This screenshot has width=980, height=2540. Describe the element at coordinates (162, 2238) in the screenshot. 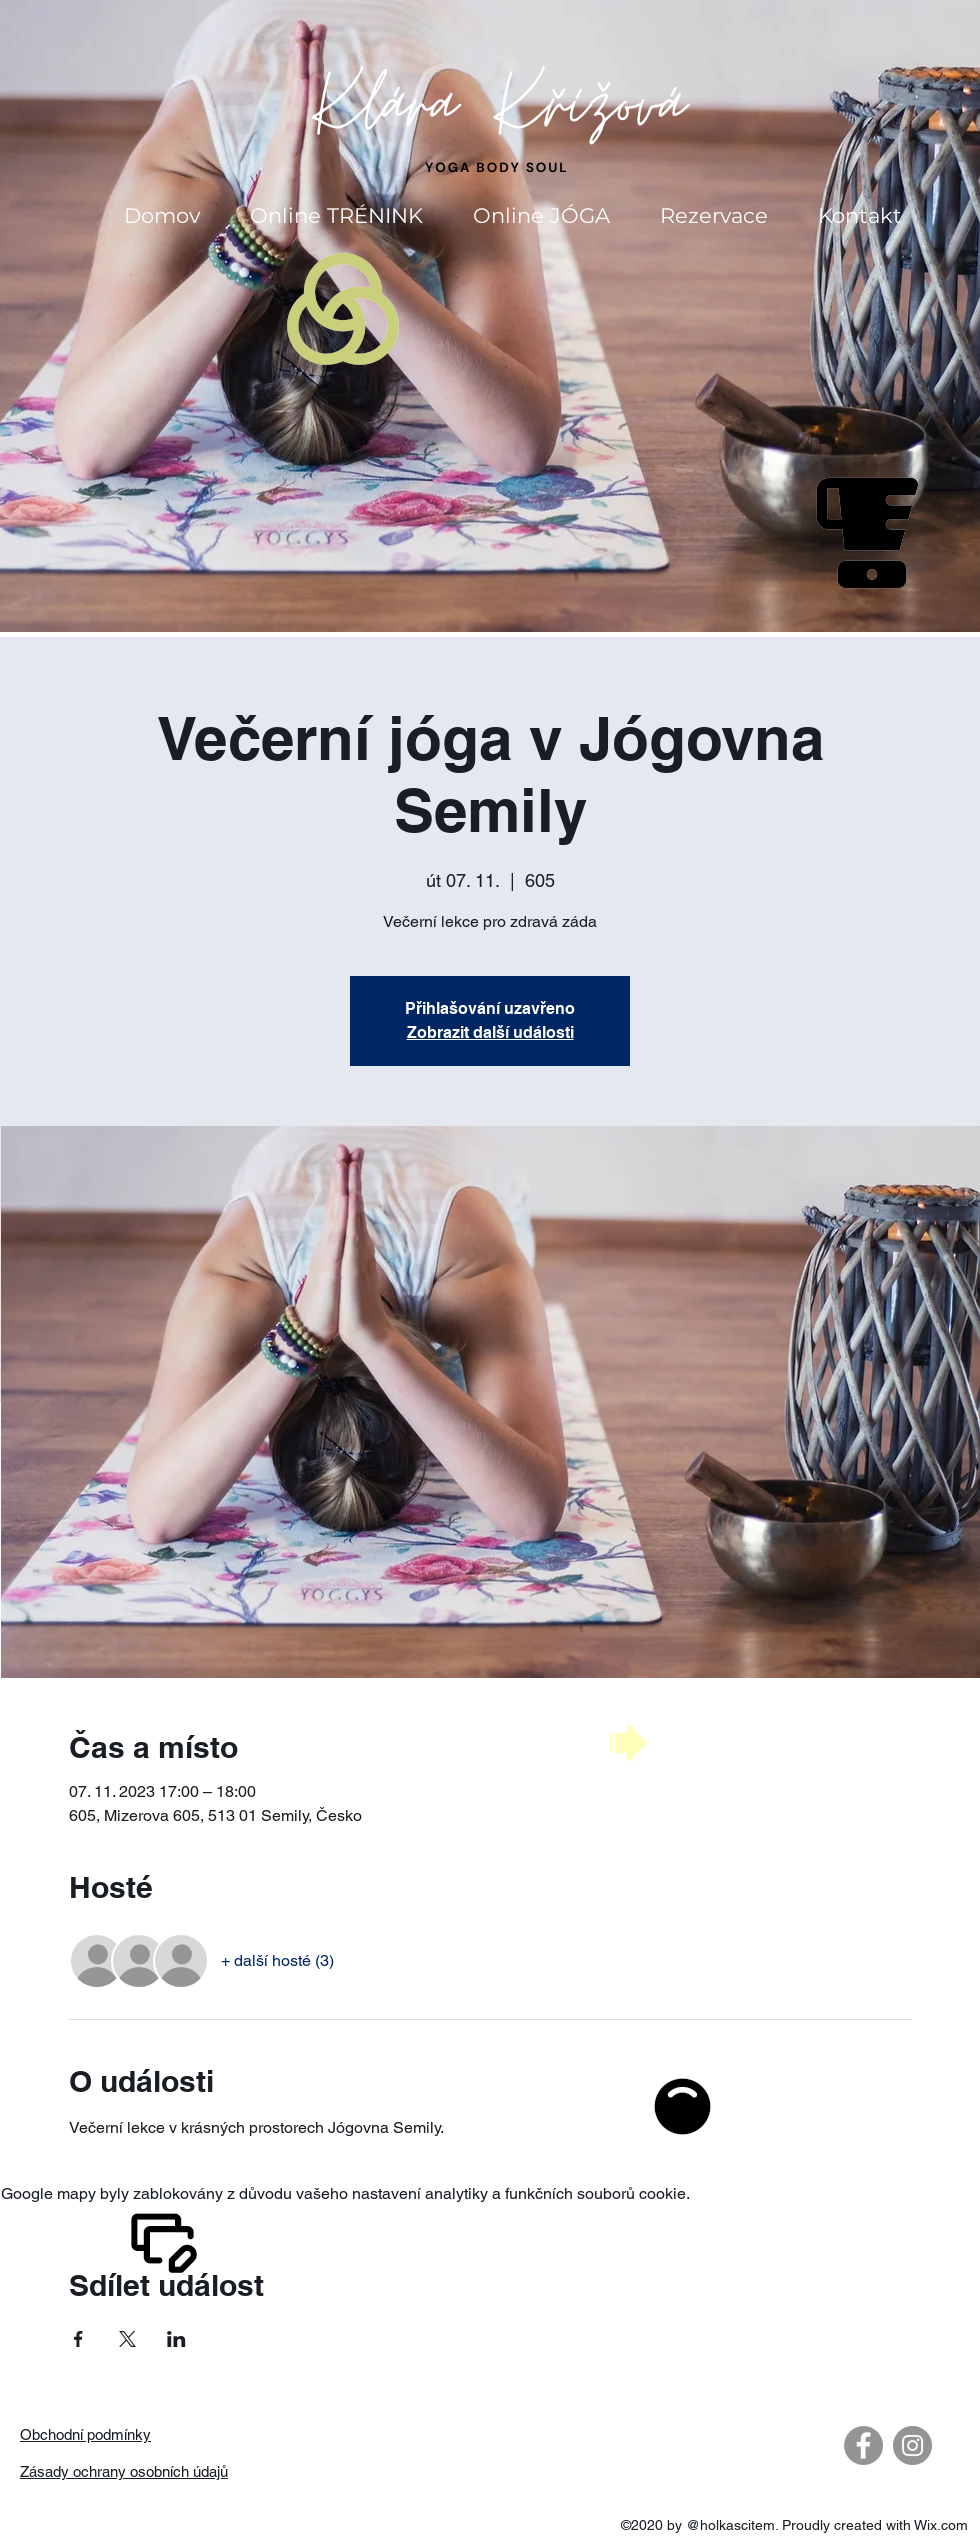

I see `edit payment or cash transaction details` at that location.